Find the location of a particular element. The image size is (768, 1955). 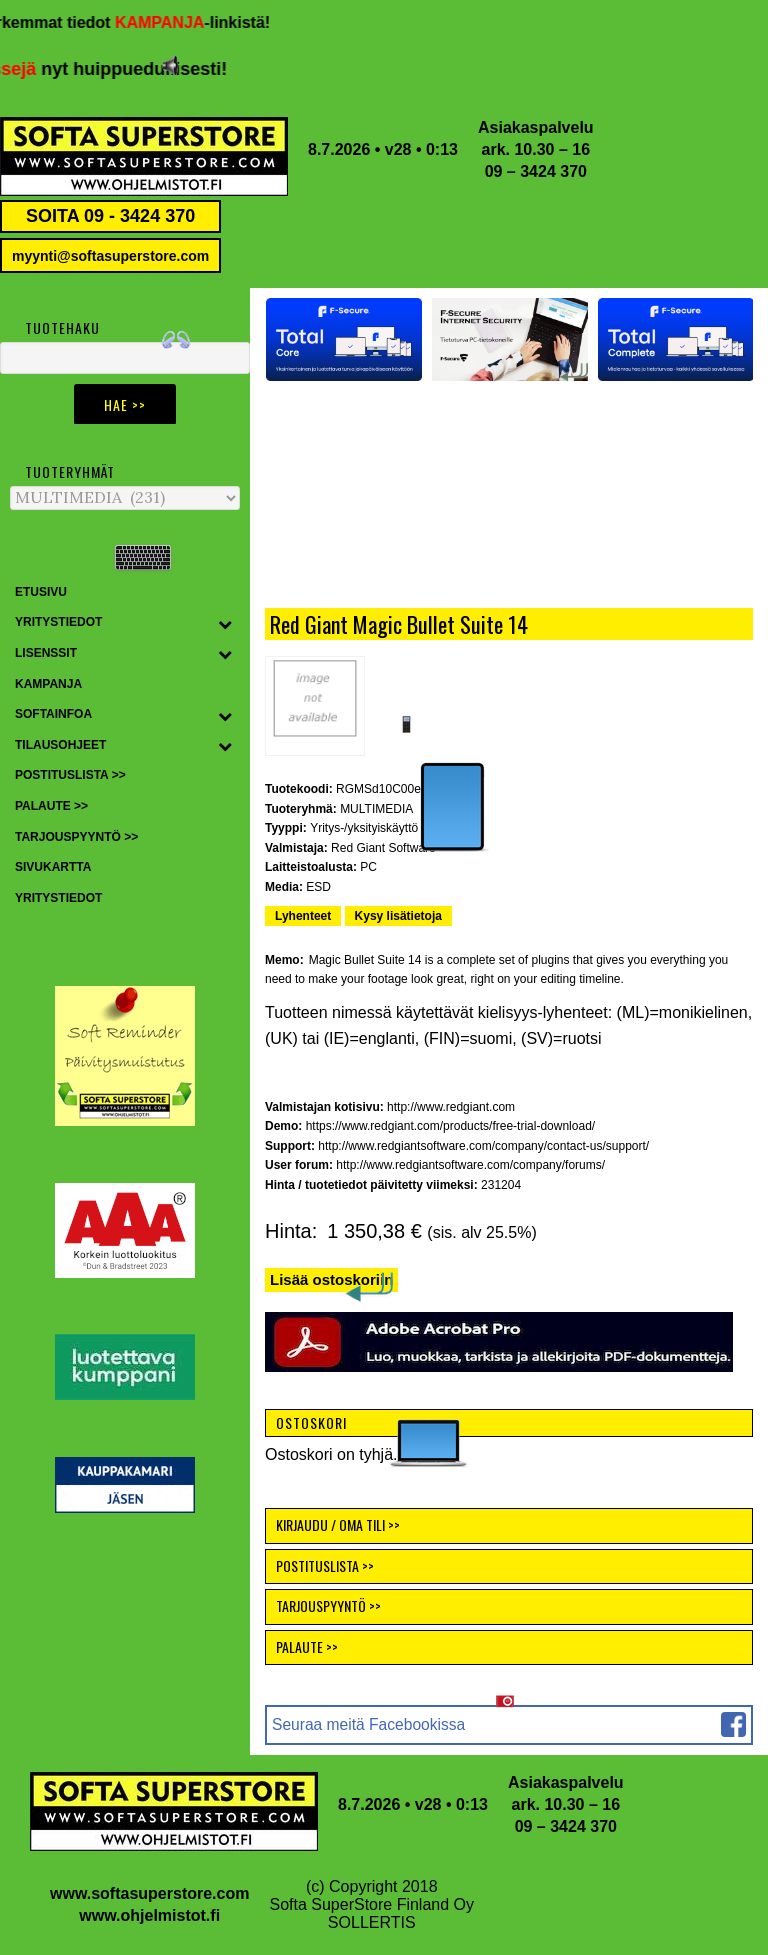

connect beats wireless earbuds via bluetooth is located at coordinates (176, 341).